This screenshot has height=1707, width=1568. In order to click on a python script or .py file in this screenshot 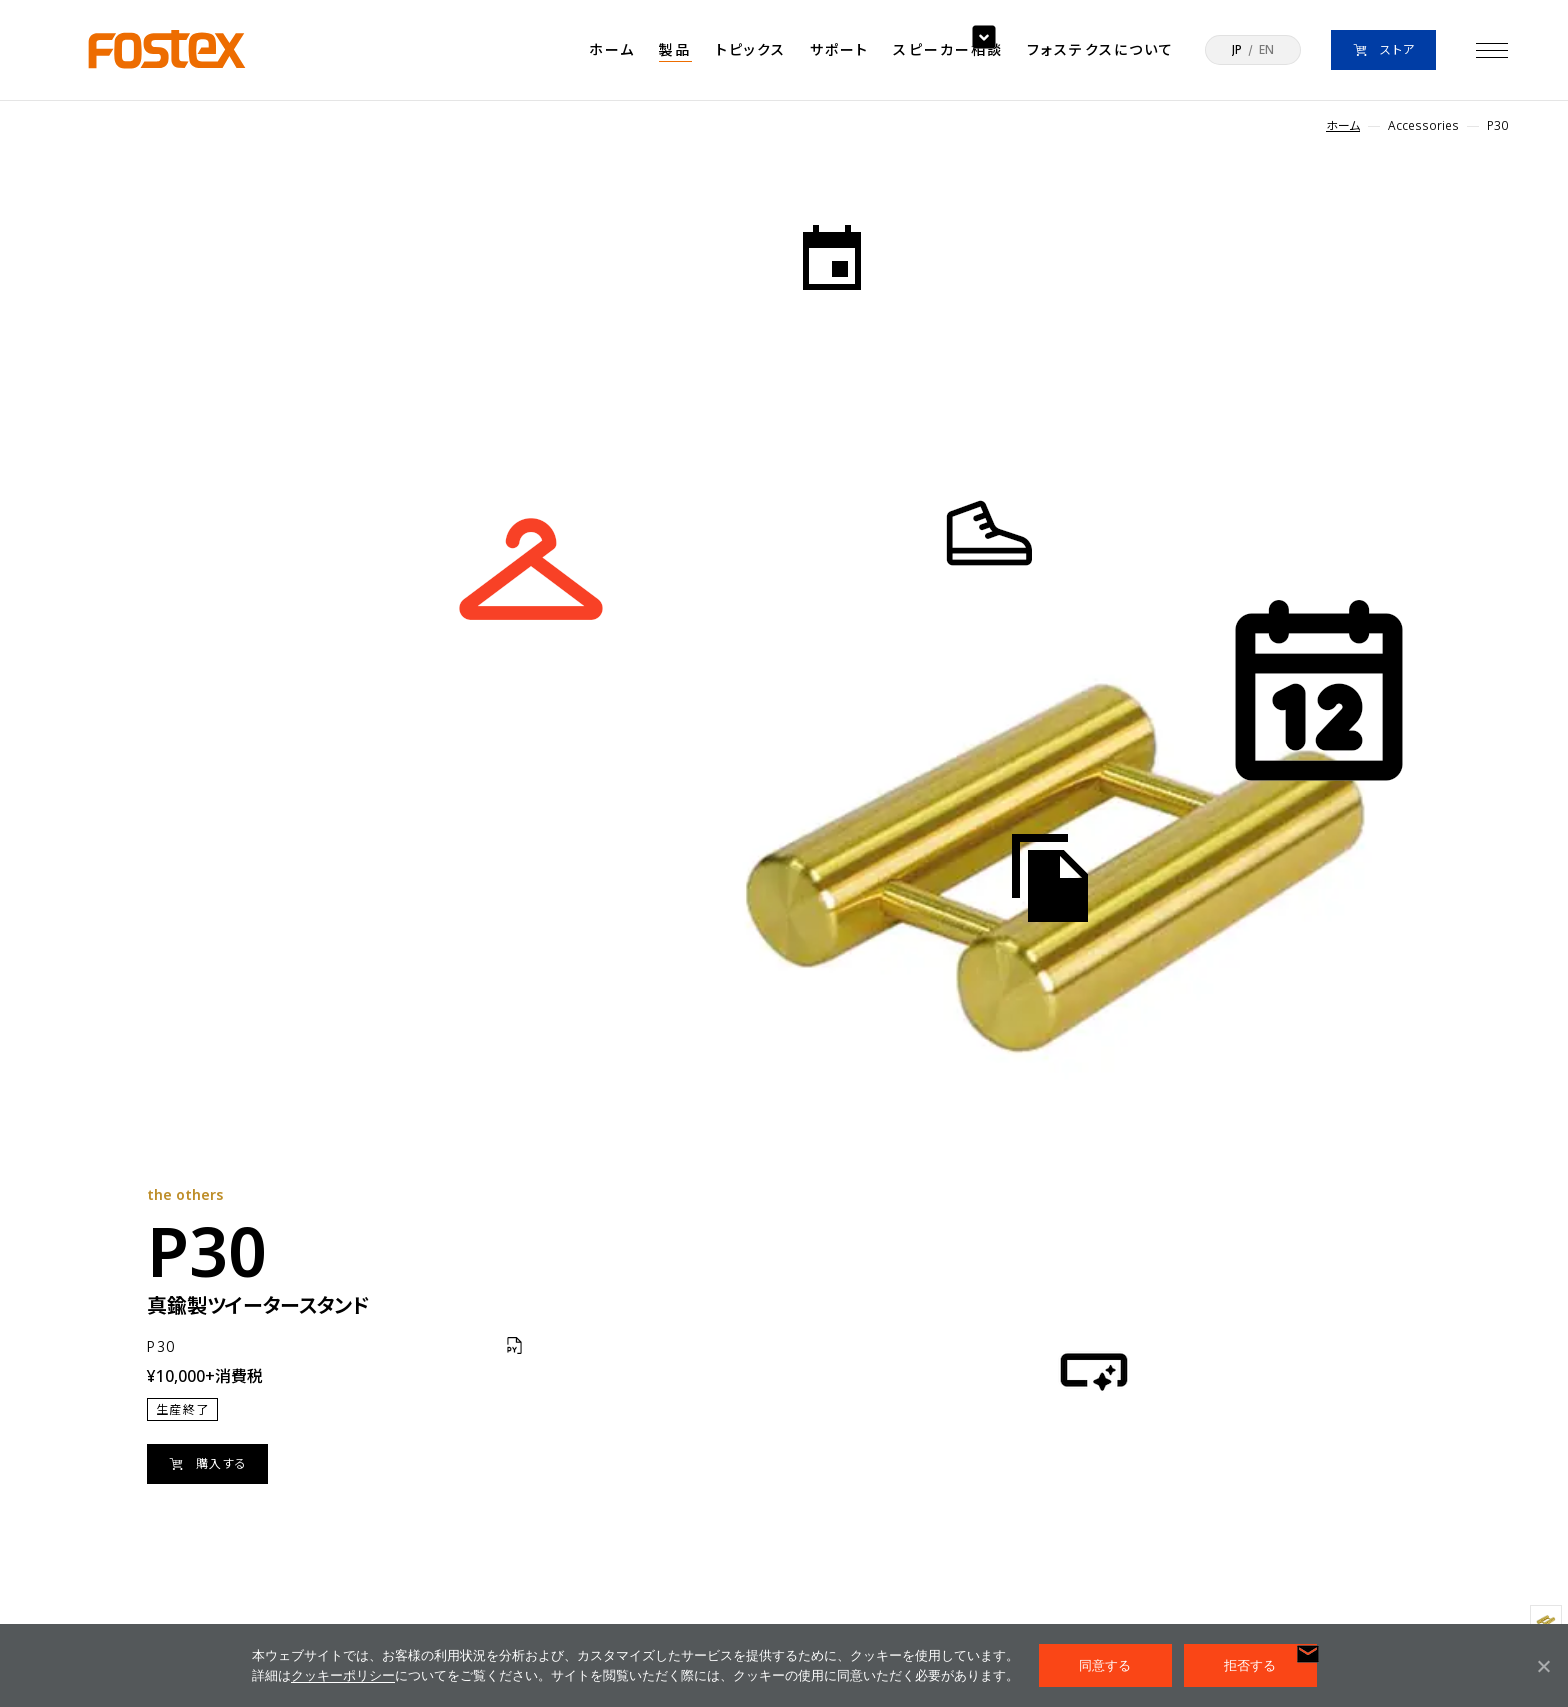, I will do `click(514, 1345)`.